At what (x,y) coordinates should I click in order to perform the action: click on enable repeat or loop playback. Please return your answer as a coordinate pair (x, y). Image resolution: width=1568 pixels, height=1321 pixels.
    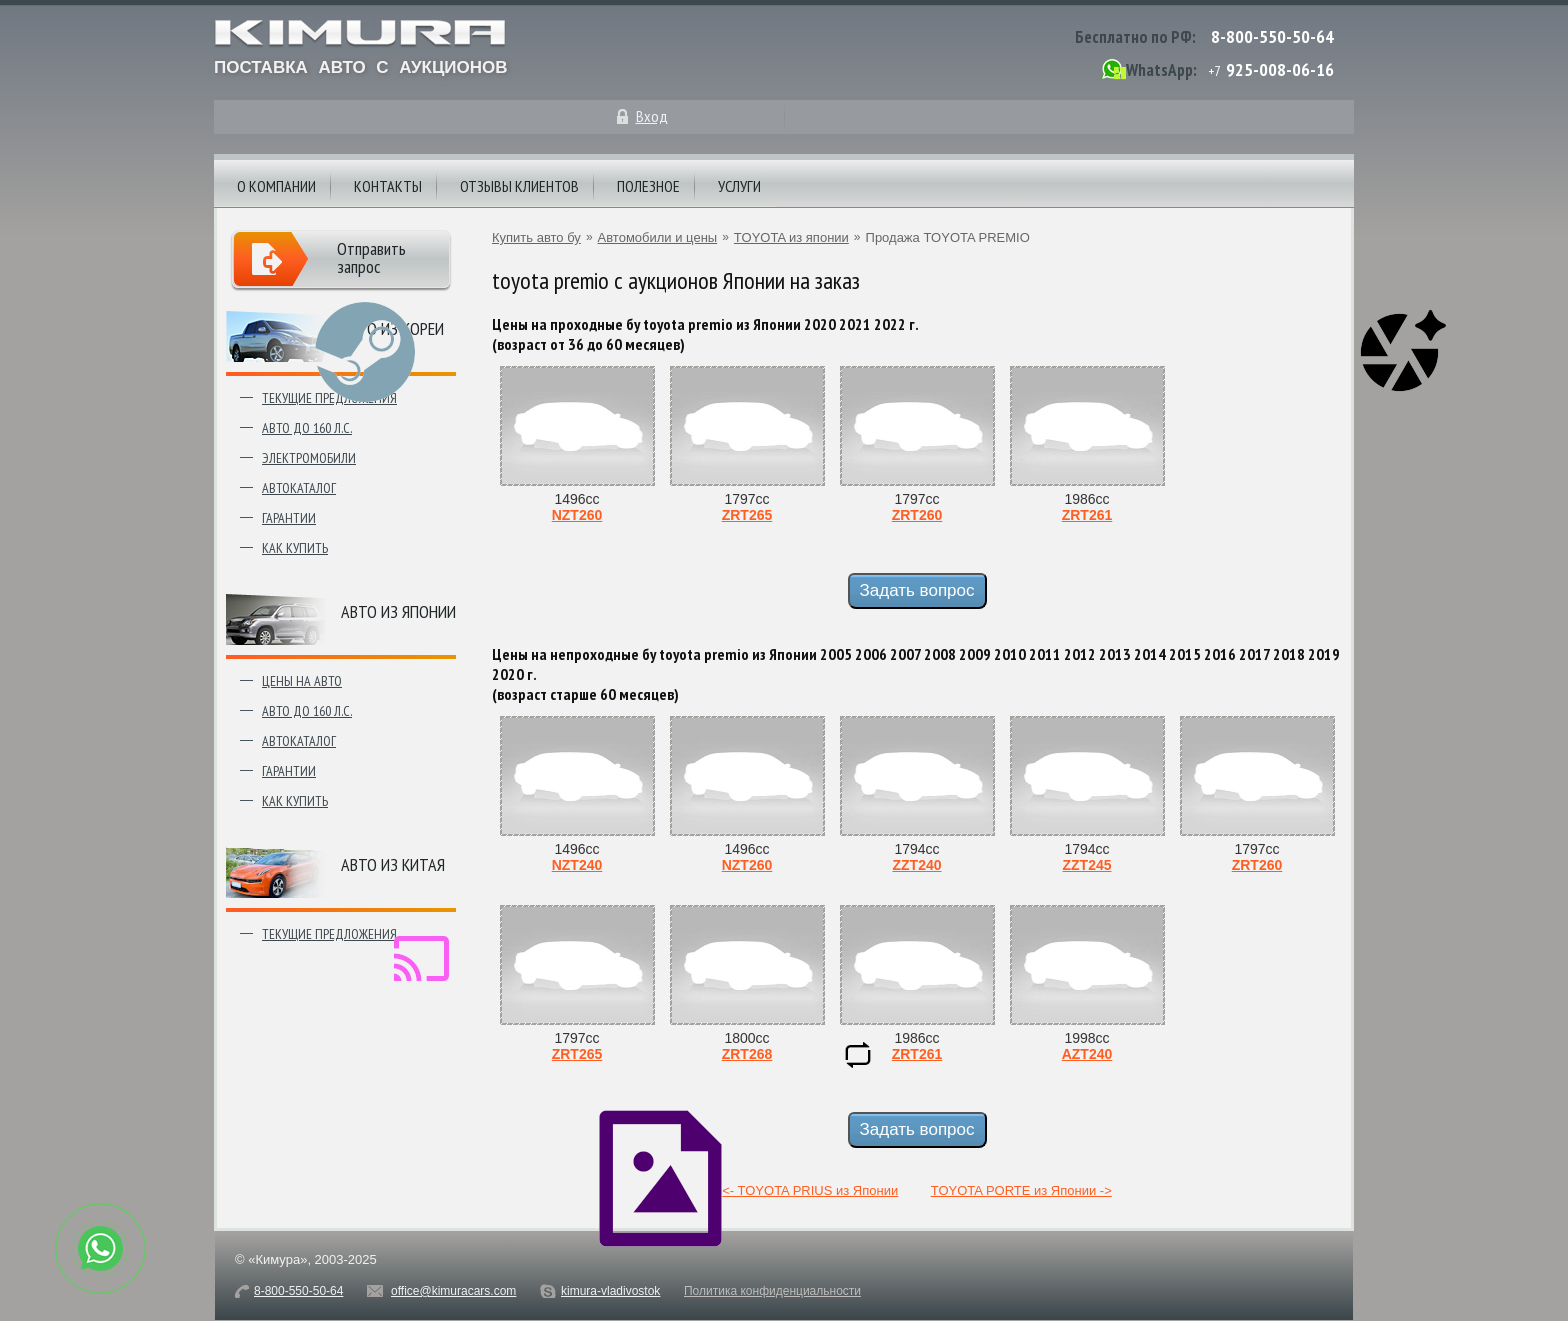
    Looking at the image, I should click on (858, 1055).